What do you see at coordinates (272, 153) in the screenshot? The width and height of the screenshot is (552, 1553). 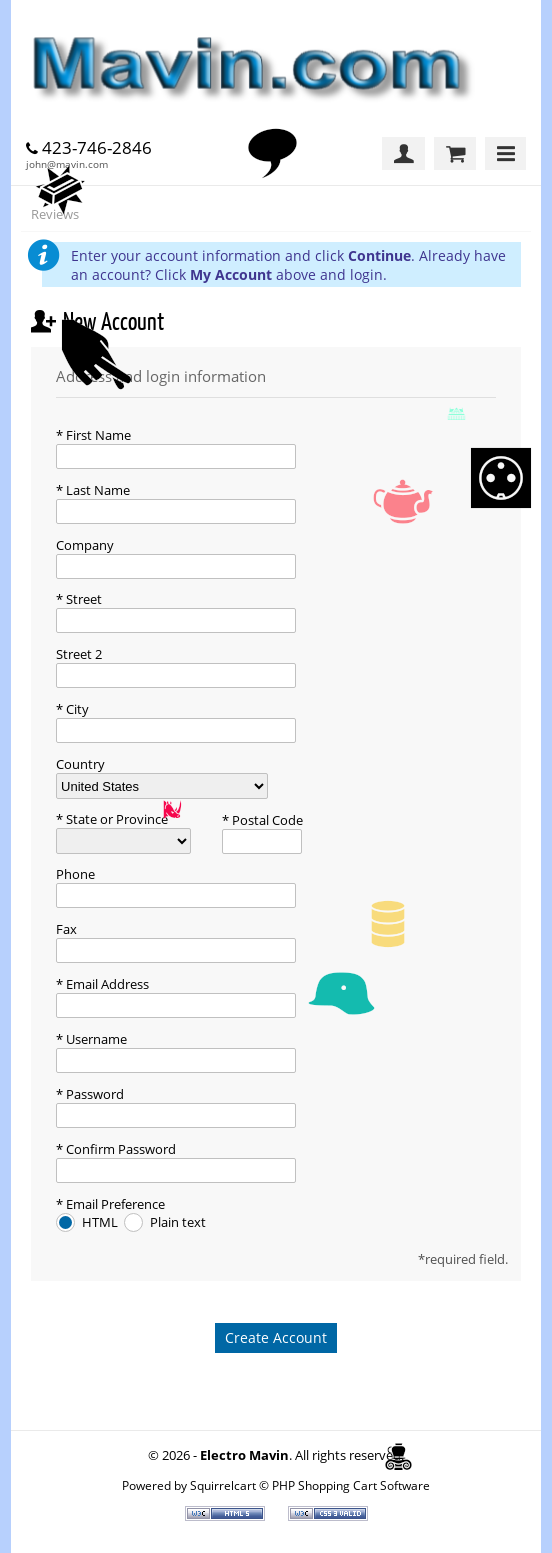 I see `open chat or messaging feature` at bounding box center [272, 153].